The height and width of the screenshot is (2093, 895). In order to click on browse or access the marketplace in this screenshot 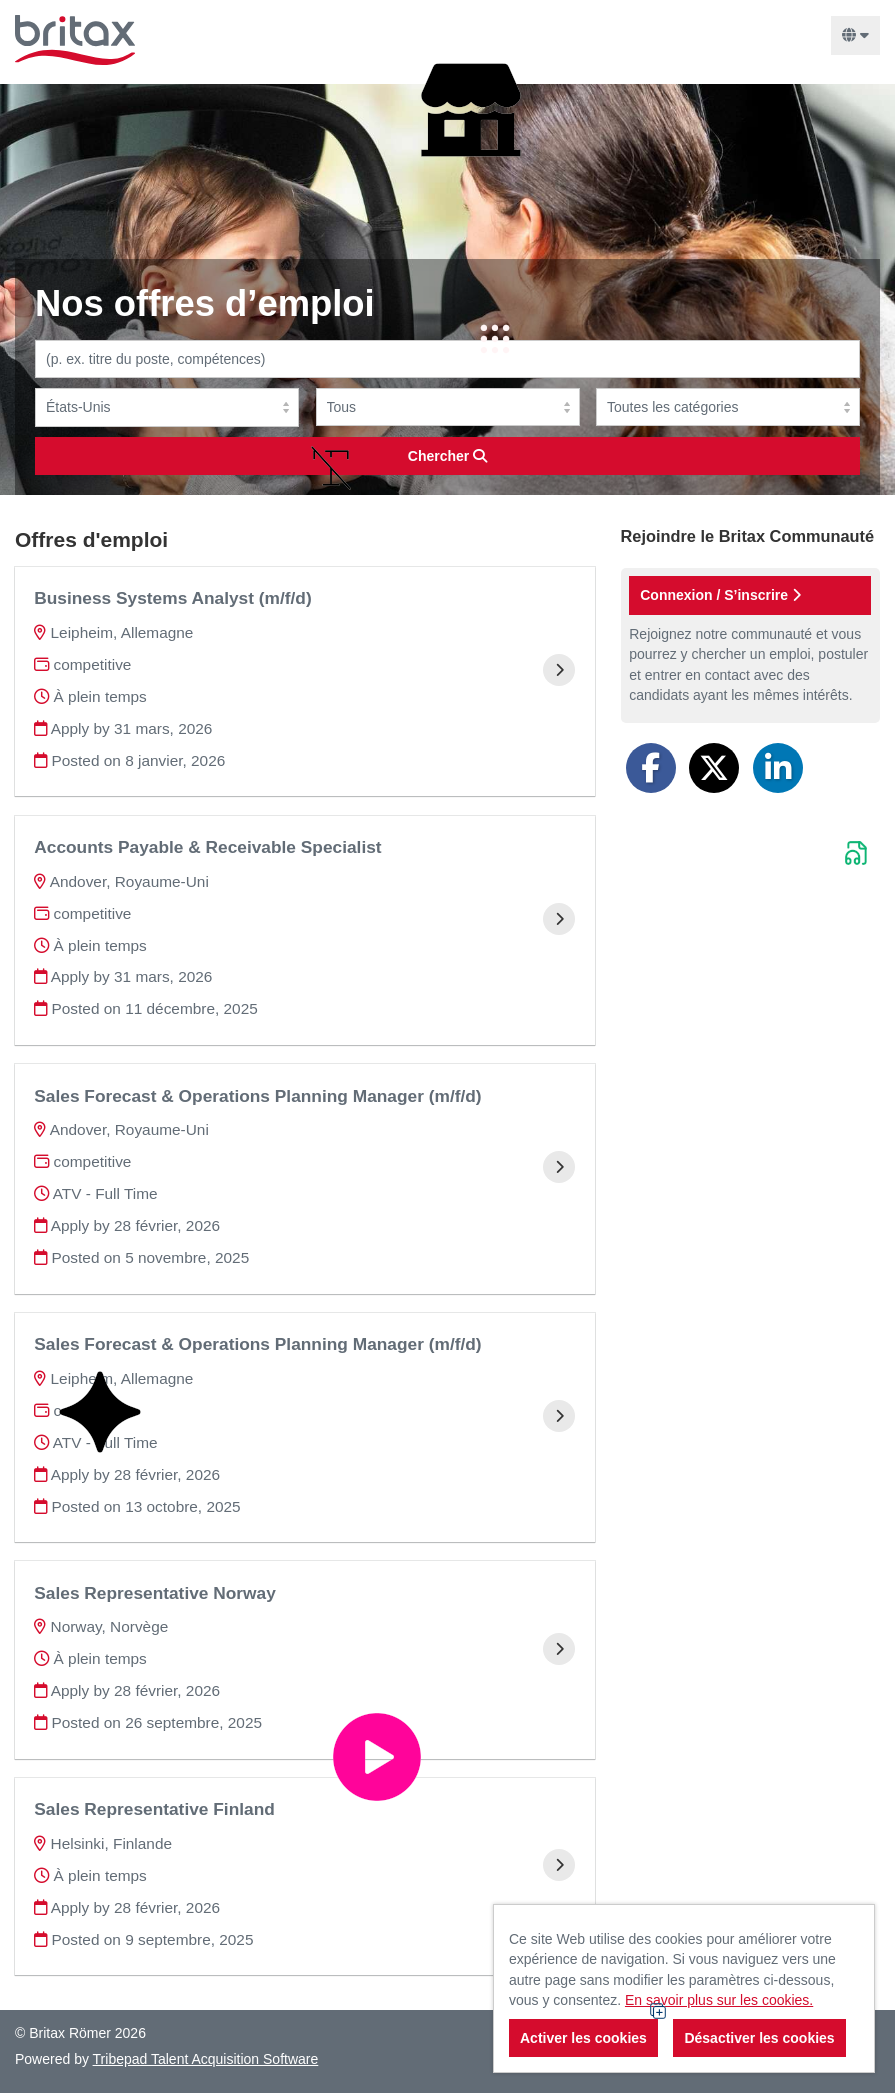, I will do `click(471, 110)`.